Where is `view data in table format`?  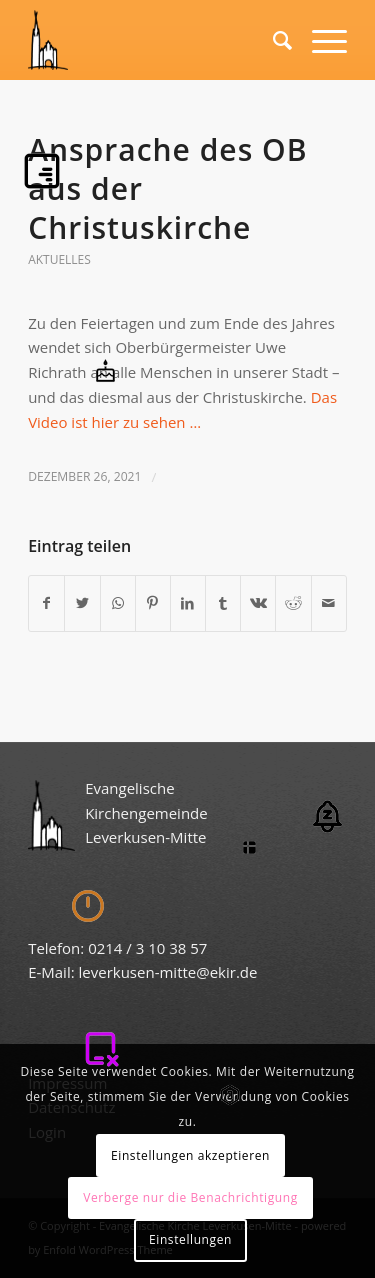
view data in table format is located at coordinates (249, 847).